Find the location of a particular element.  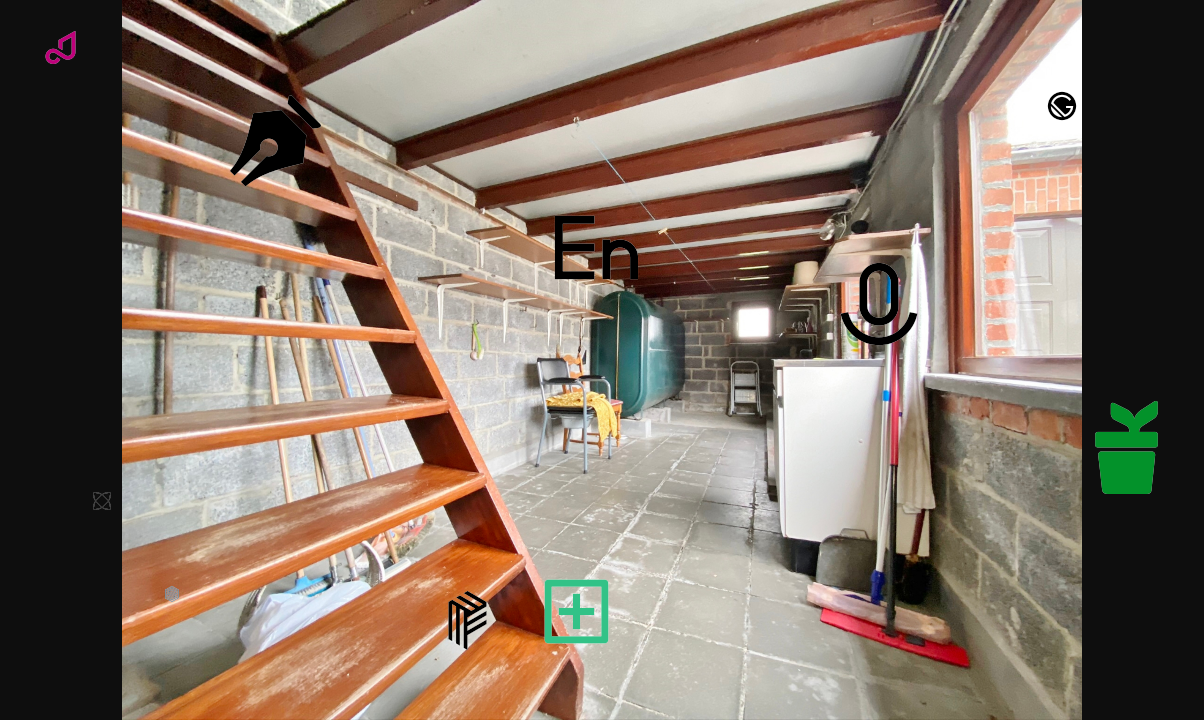

access drawing or illustration tools is located at coordinates (272, 140).